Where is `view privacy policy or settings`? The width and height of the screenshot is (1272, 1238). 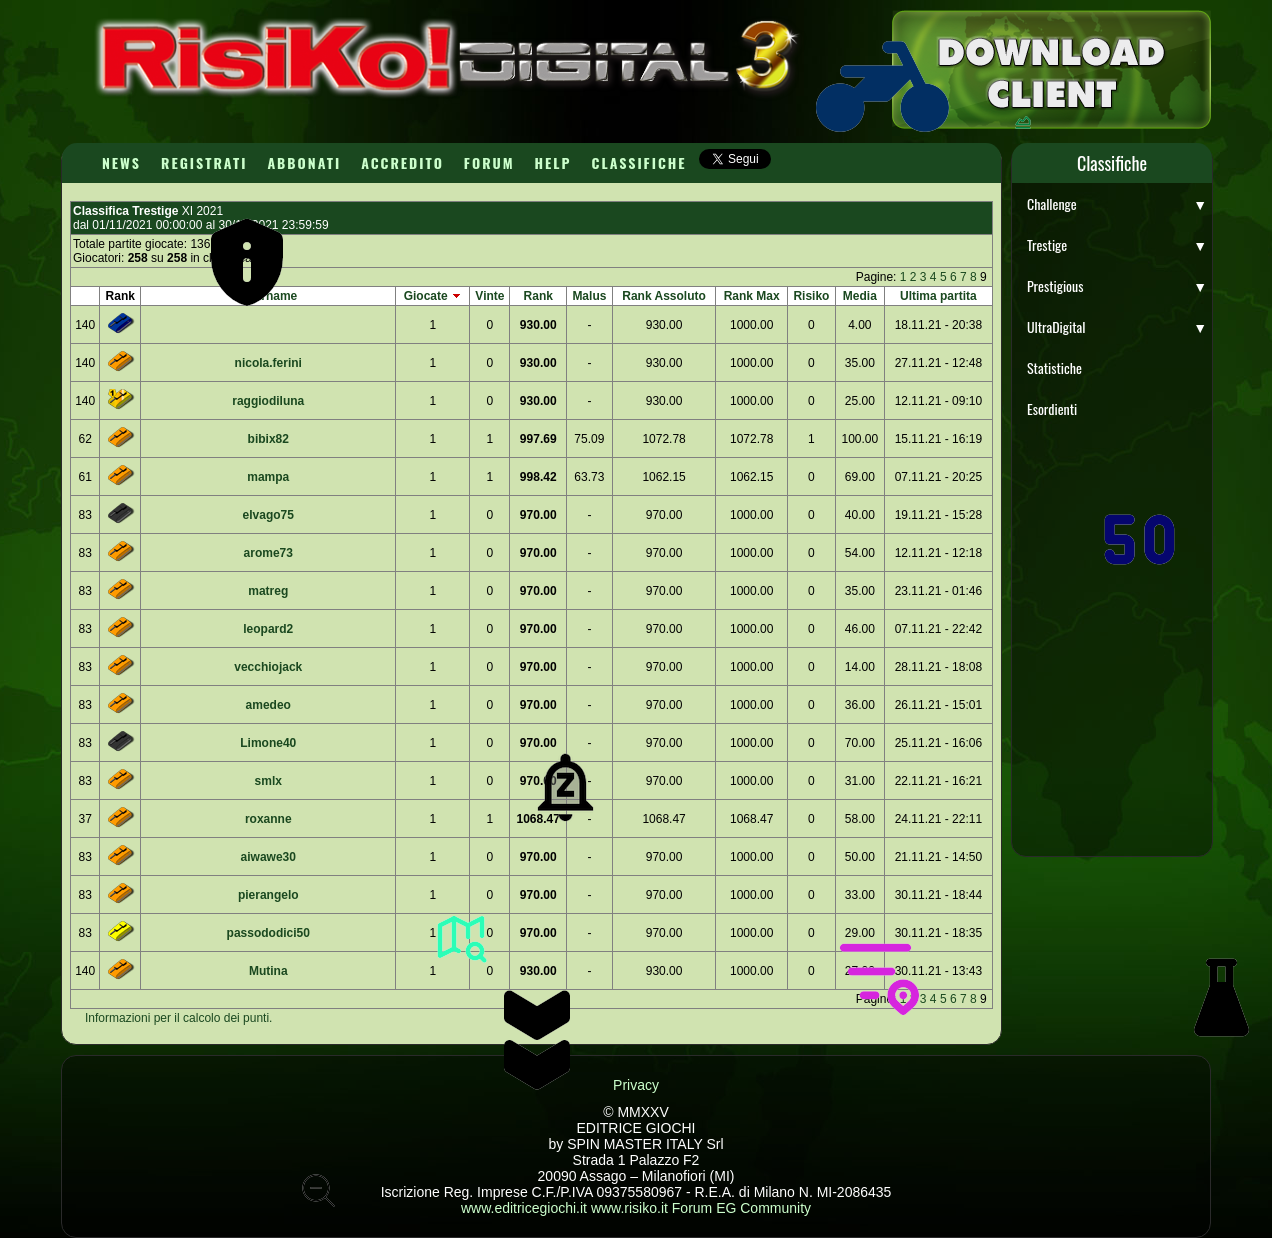
view privacy policy or settings is located at coordinates (247, 262).